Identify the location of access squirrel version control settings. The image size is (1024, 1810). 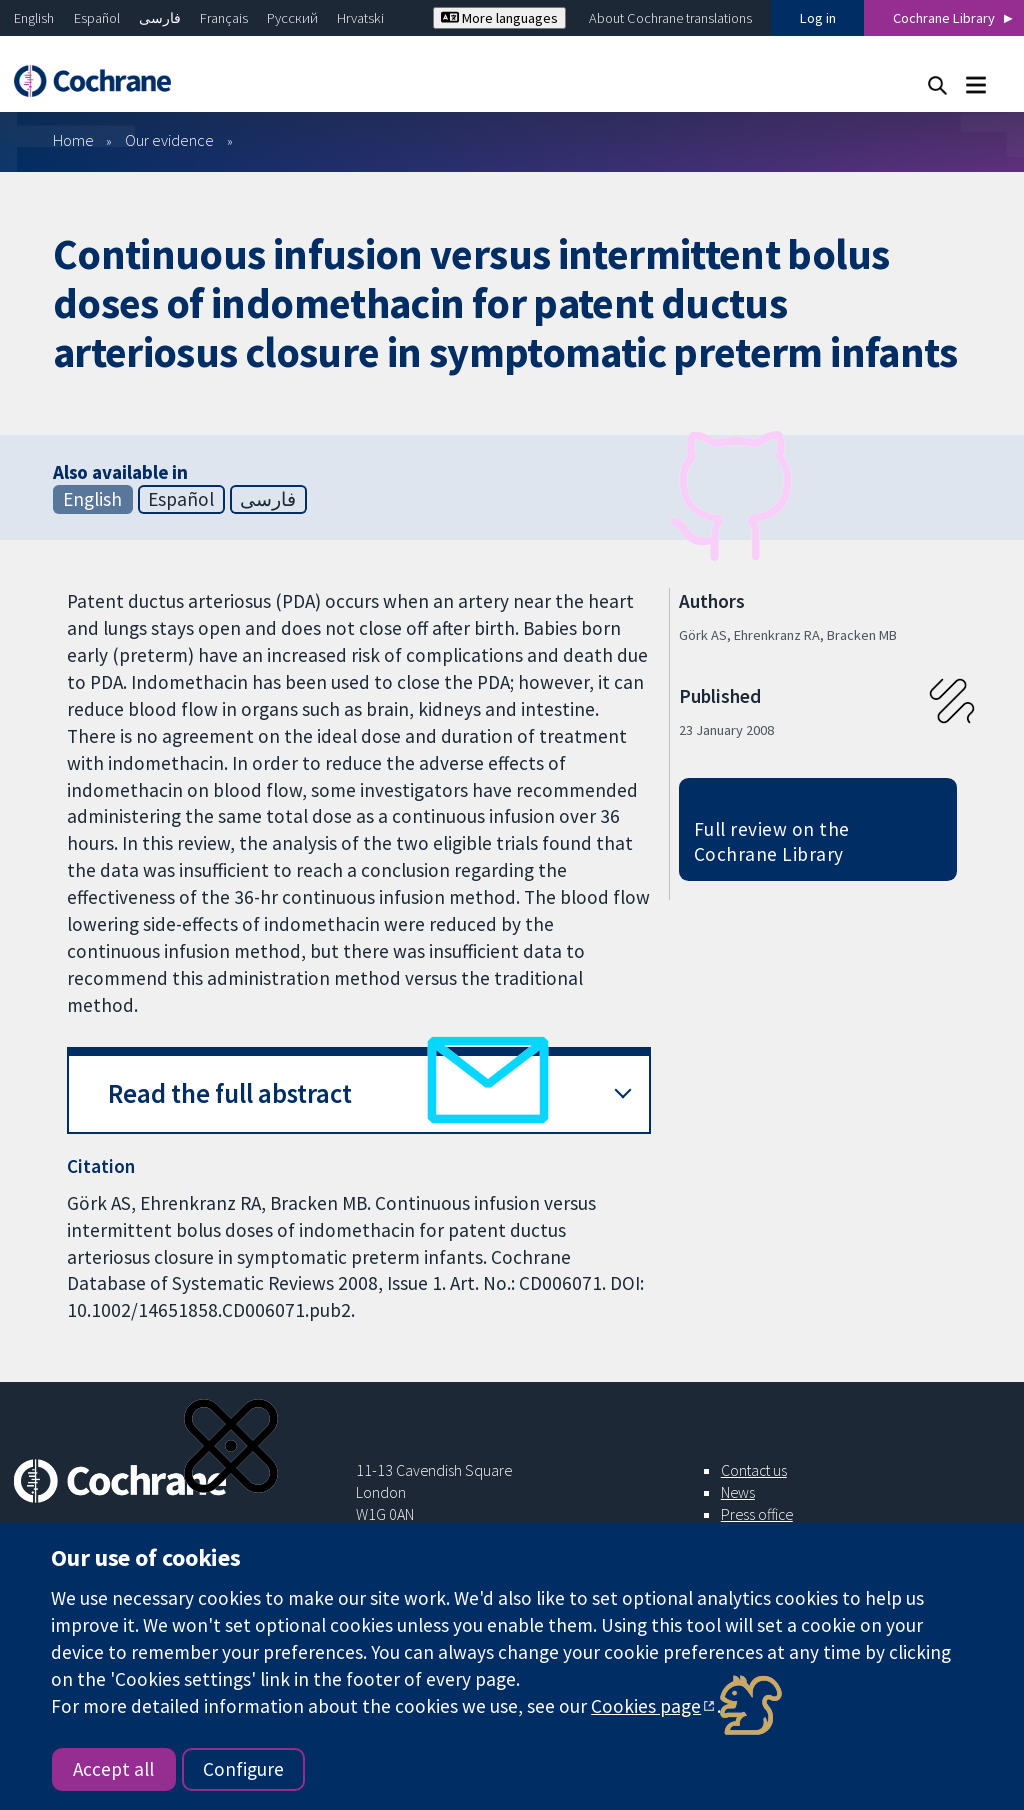
(751, 1704).